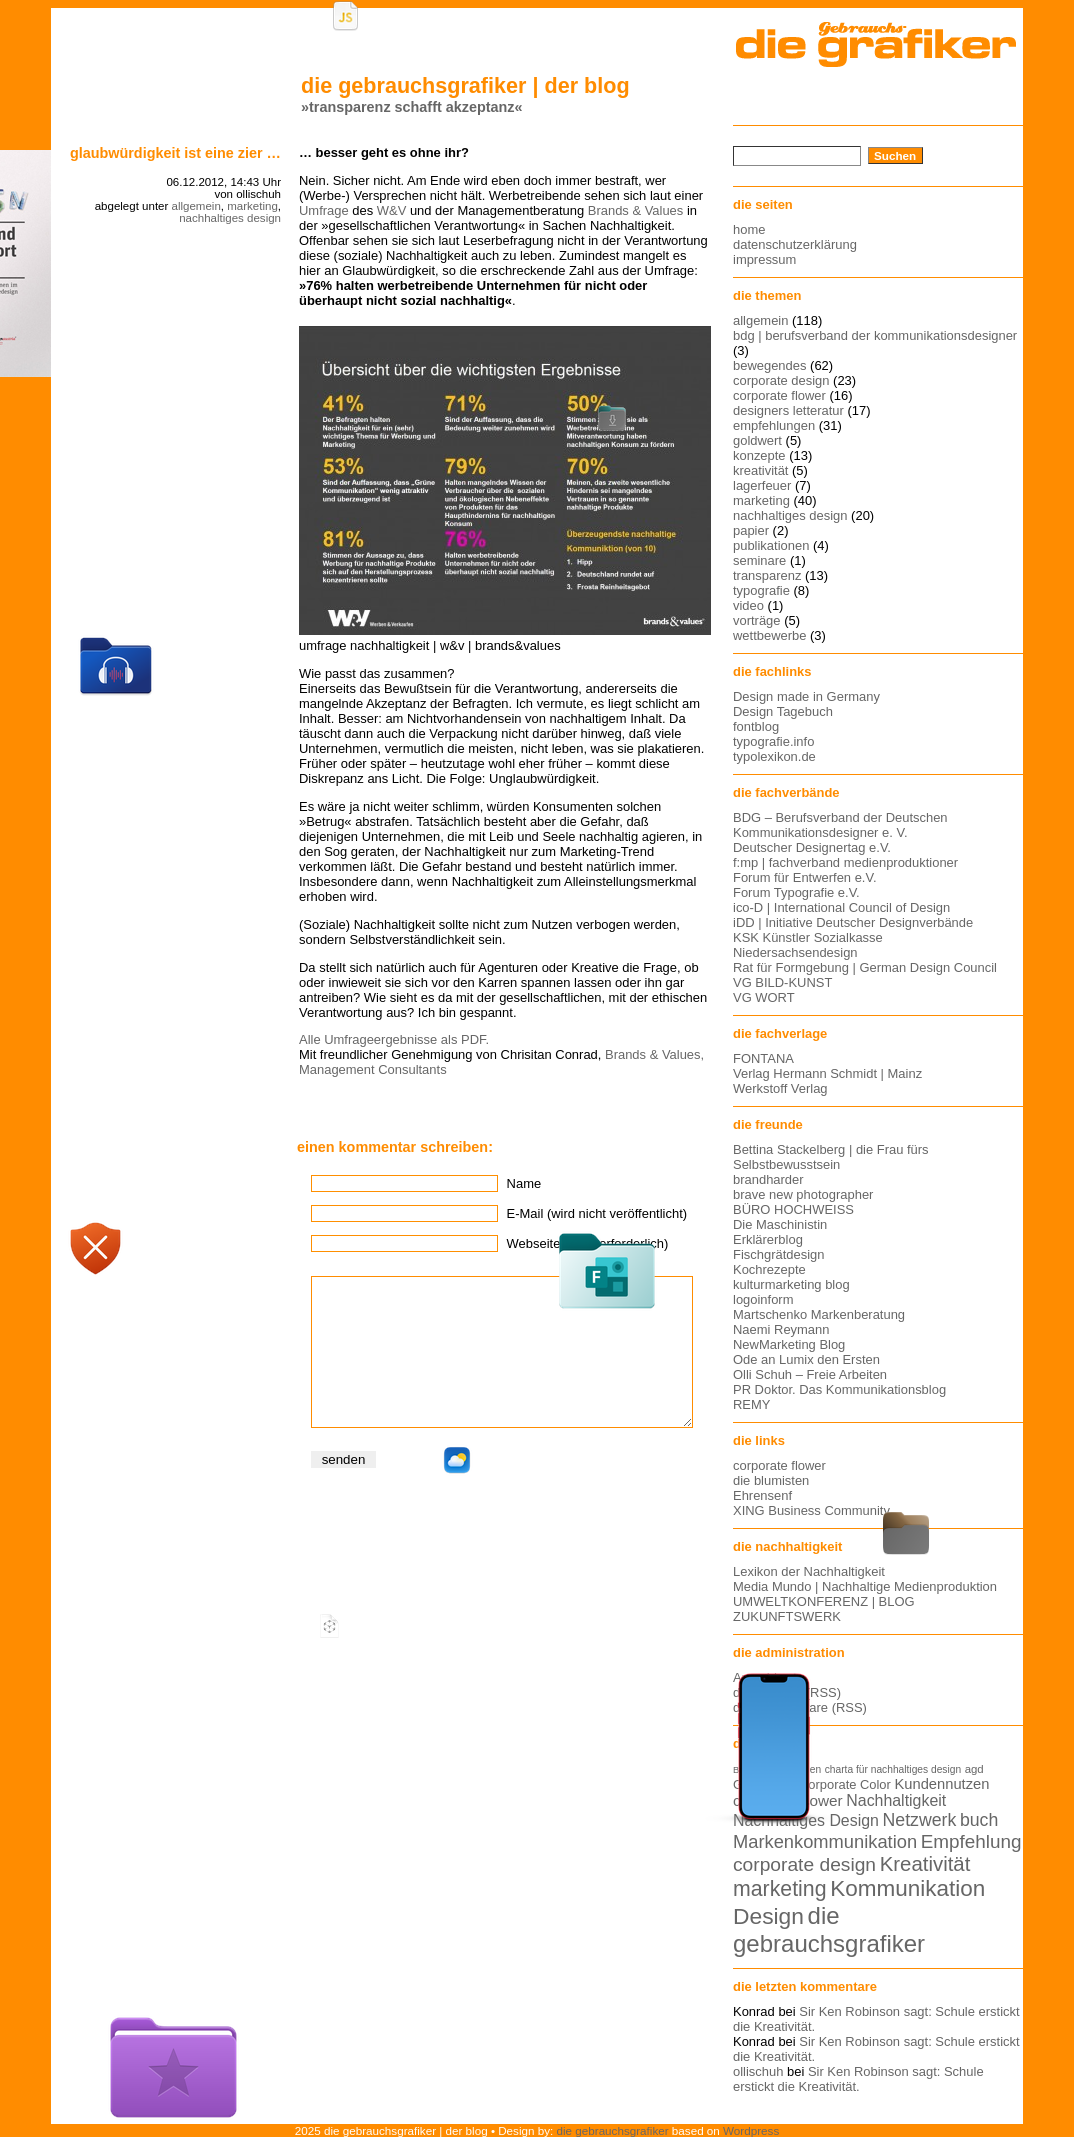  What do you see at coordinates (774, 1749) in the screenshot?
I see `iPhone 14 device icon` at bounding box center [774, 1749].